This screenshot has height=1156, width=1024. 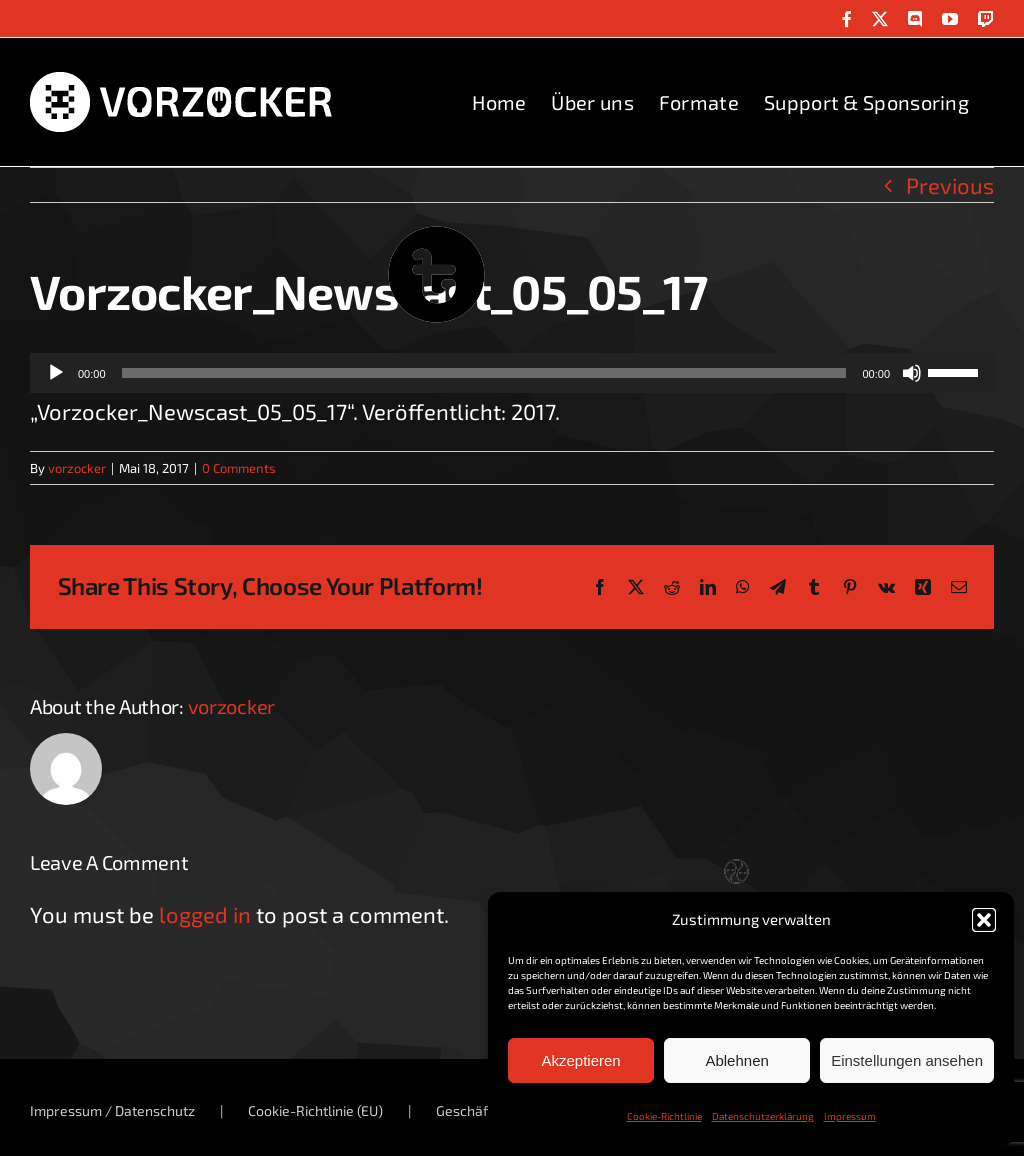 What do you see at coordinates (736, 871) in the screenshot?
I see `loading content in progress` at bounding box center [736, 871].